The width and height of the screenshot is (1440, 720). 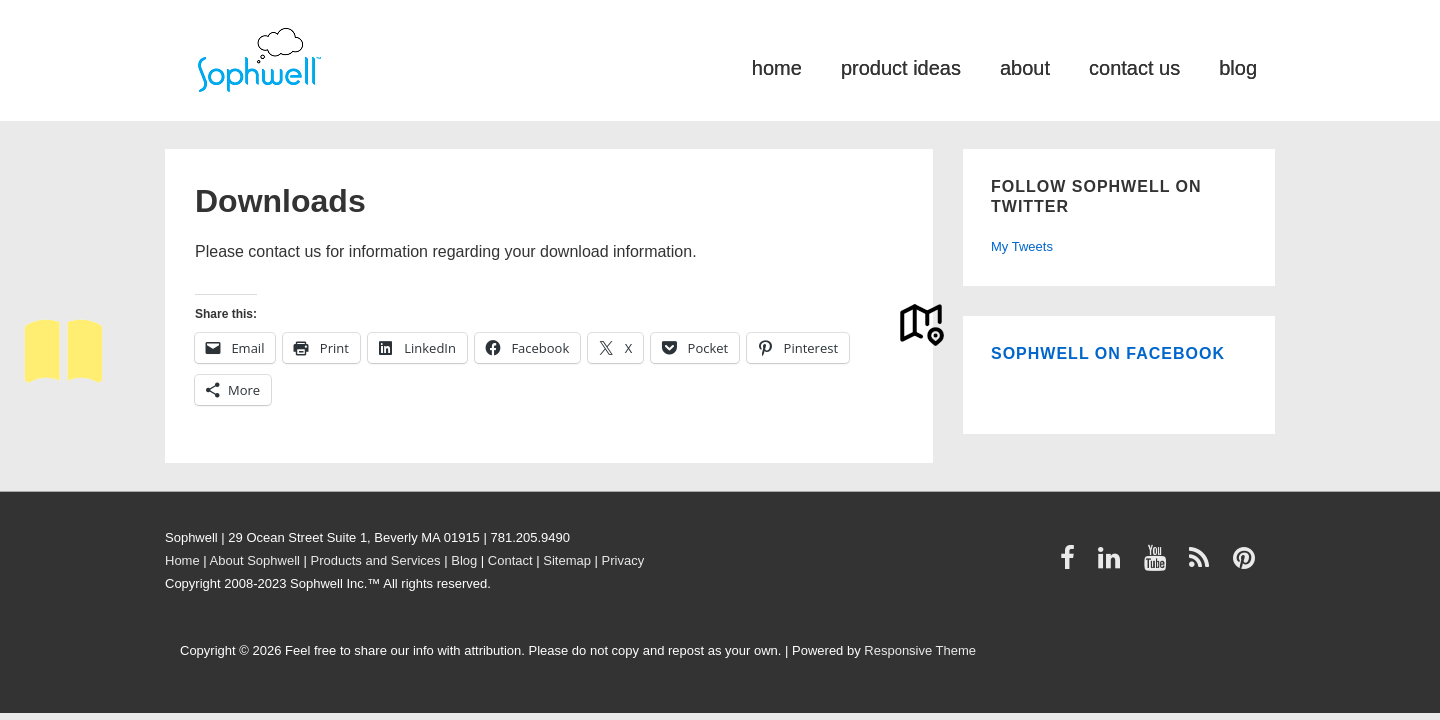 What do you see at coordinates (63, 351) in the screenshot?
I see `open your library or reading list` at bounding box center [63, 351].